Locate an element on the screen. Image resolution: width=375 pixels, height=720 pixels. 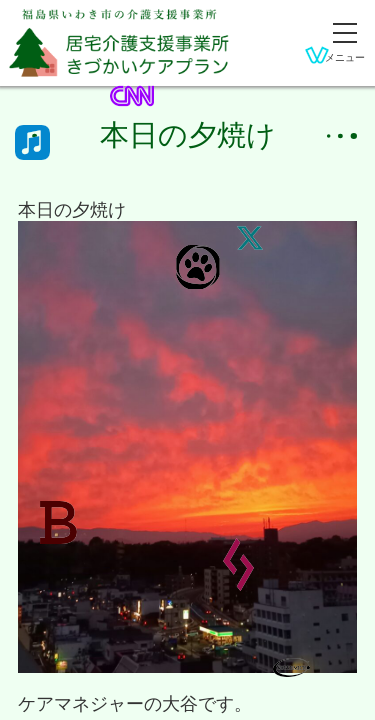
link or sign in to viva wallet payment services is located at coordinates (317, 55).